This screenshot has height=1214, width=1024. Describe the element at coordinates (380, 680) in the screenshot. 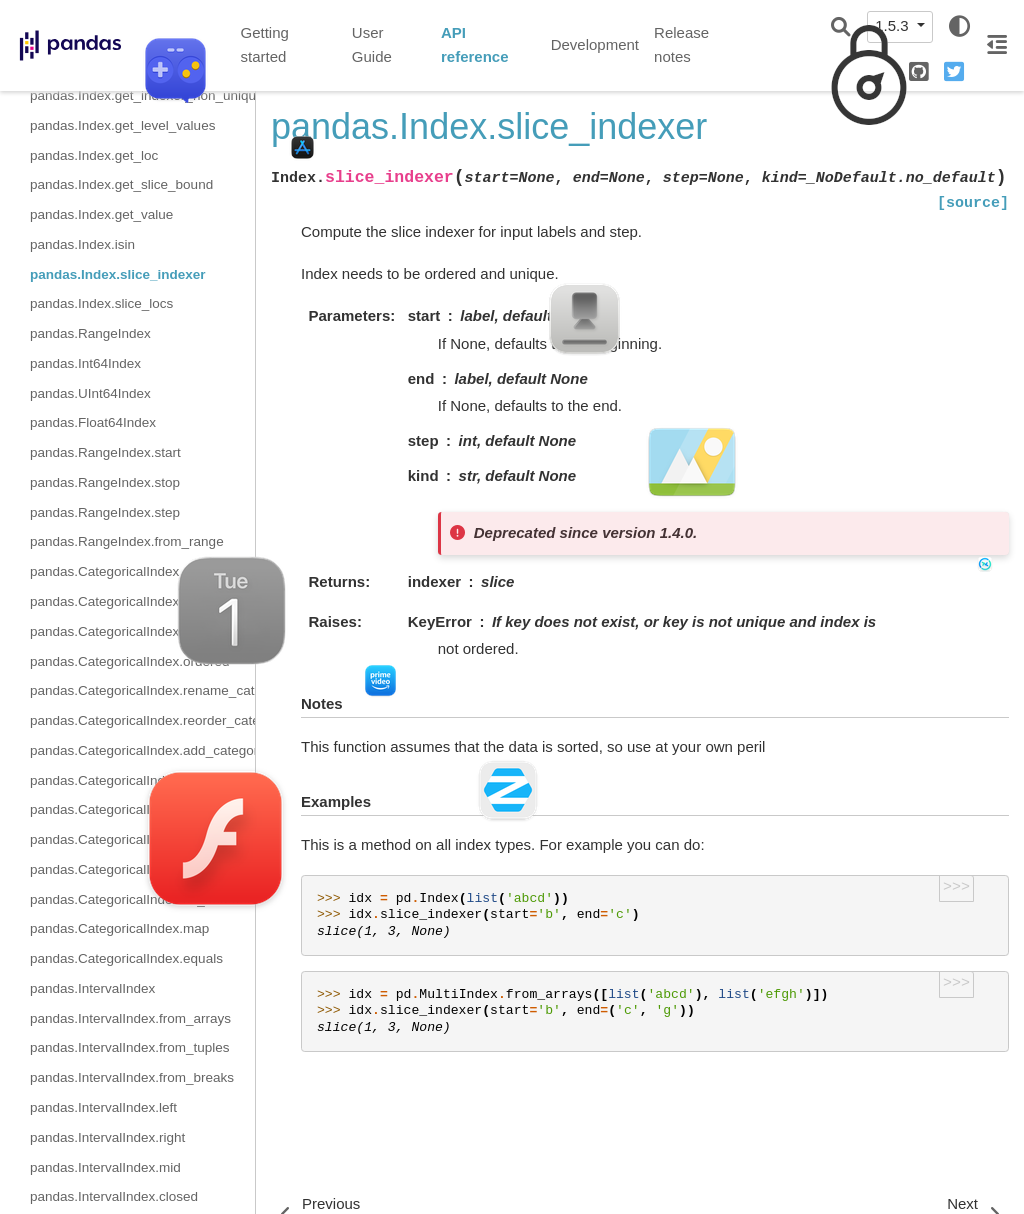

I see `open Amazon Prime Video app` at that location.